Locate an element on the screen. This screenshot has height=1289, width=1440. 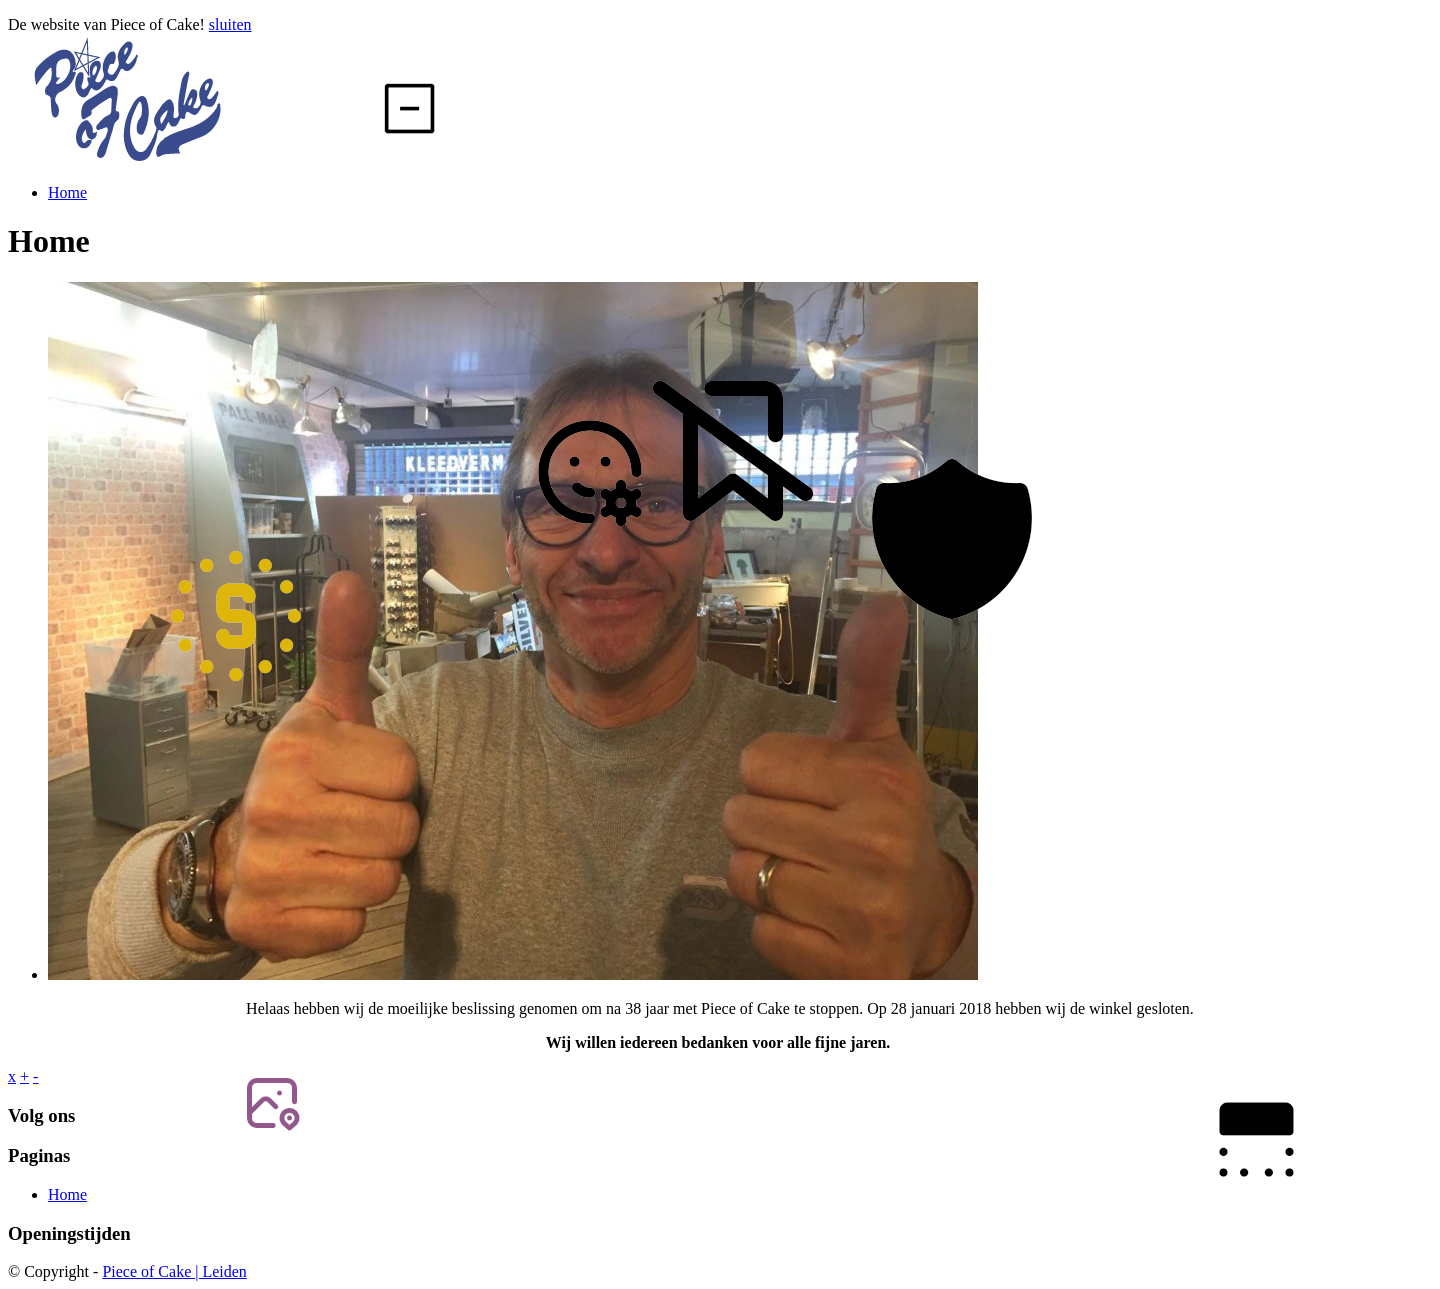
access security settings is located at coordinates (952, 539).